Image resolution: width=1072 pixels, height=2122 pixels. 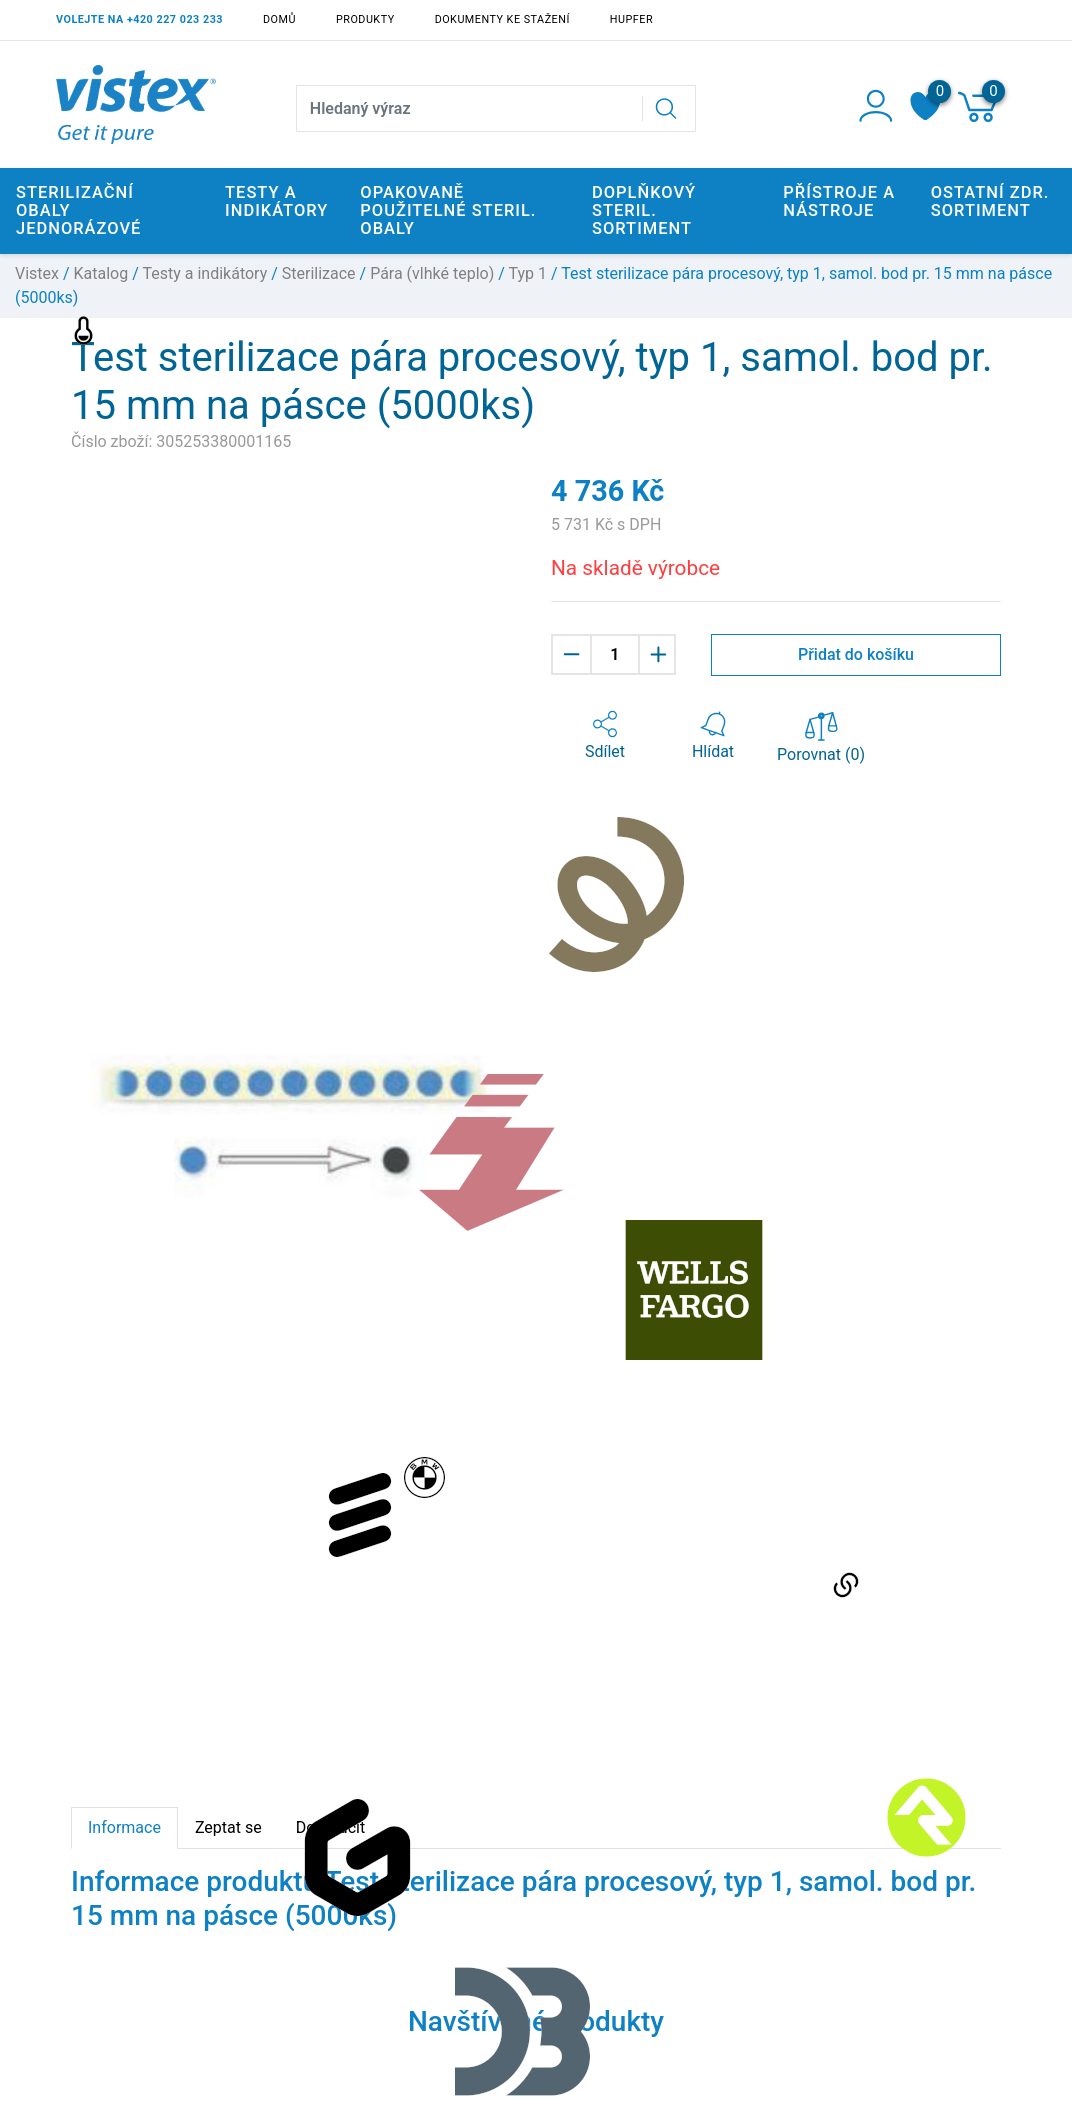 I want to click on D3.js data visualization library logo, so click(x=522, y=2031).